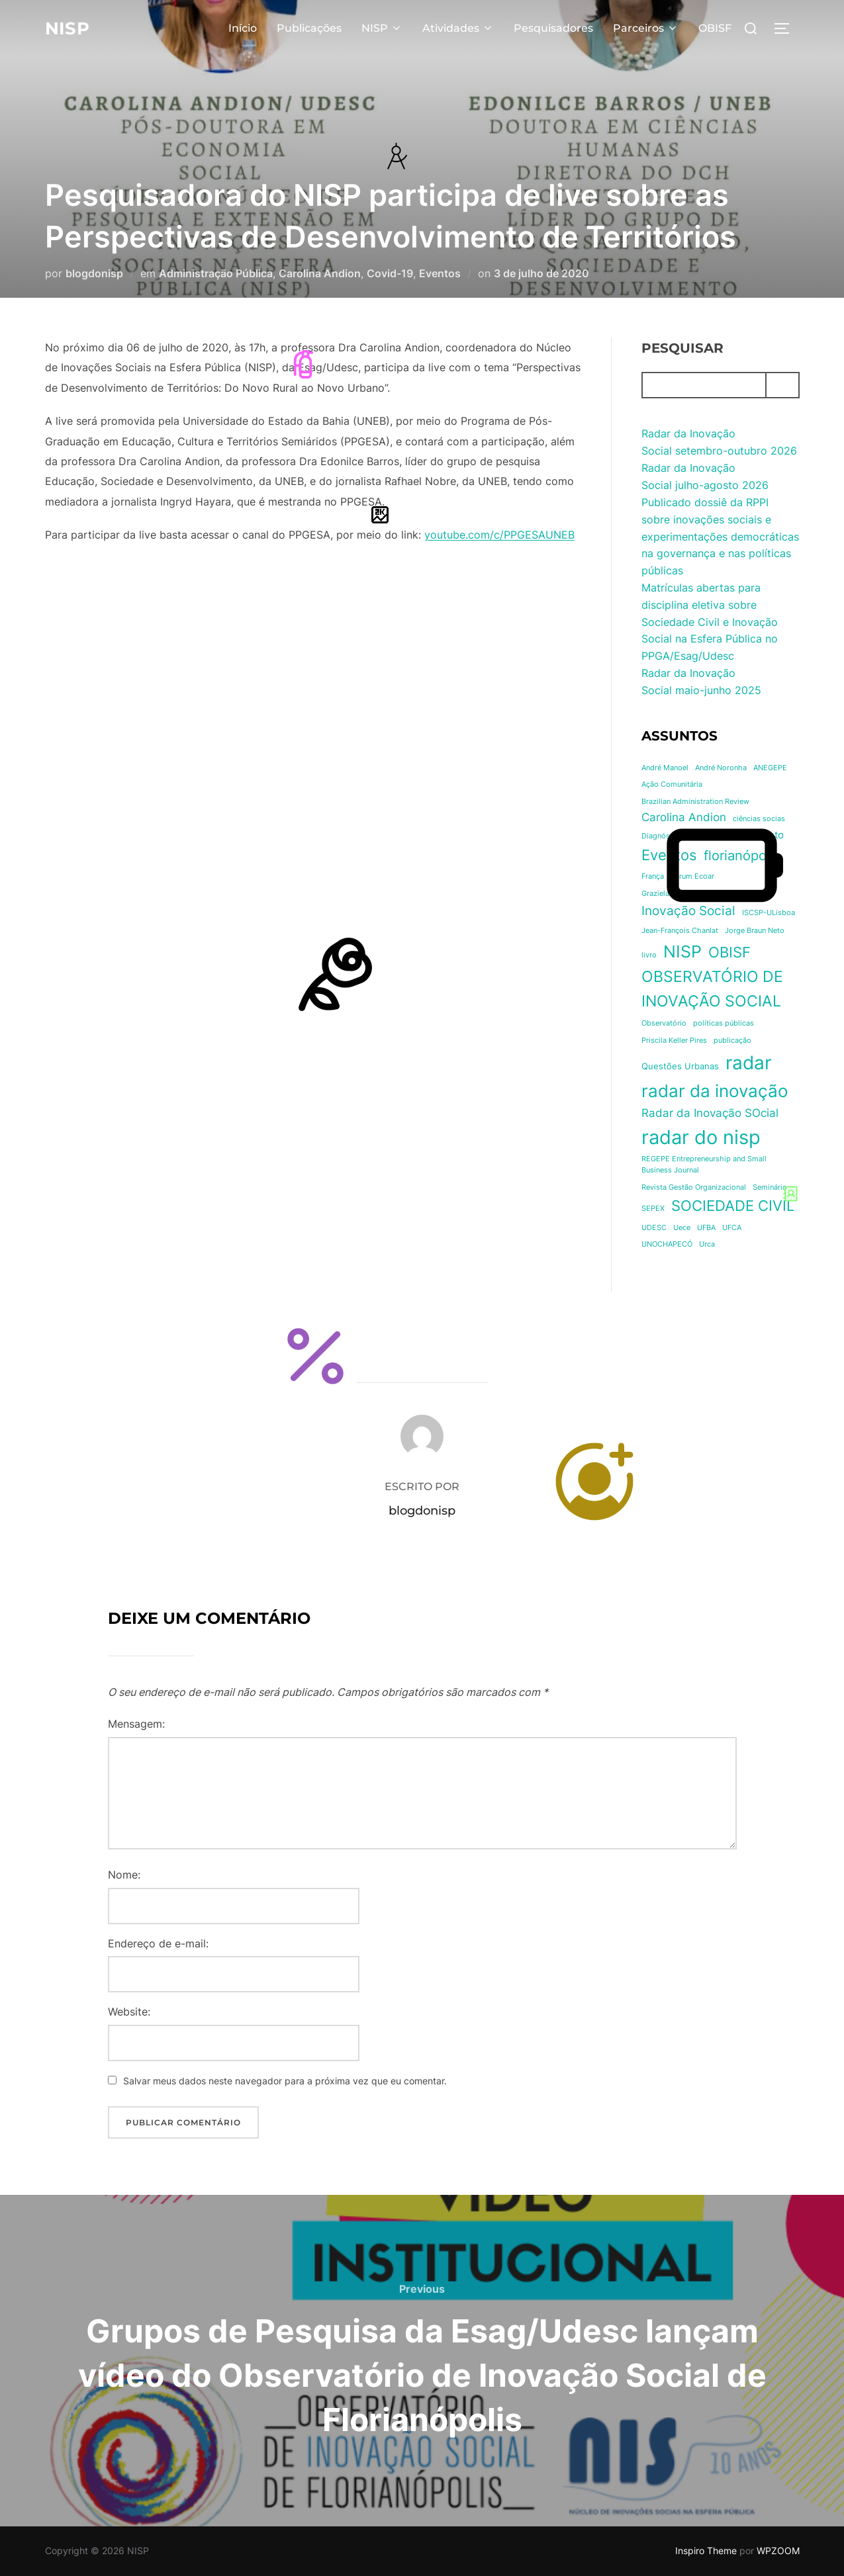 The height and width of the screenshot is (2576, 844). I want to click on view discount or promotional offer, so click(315, 1356).